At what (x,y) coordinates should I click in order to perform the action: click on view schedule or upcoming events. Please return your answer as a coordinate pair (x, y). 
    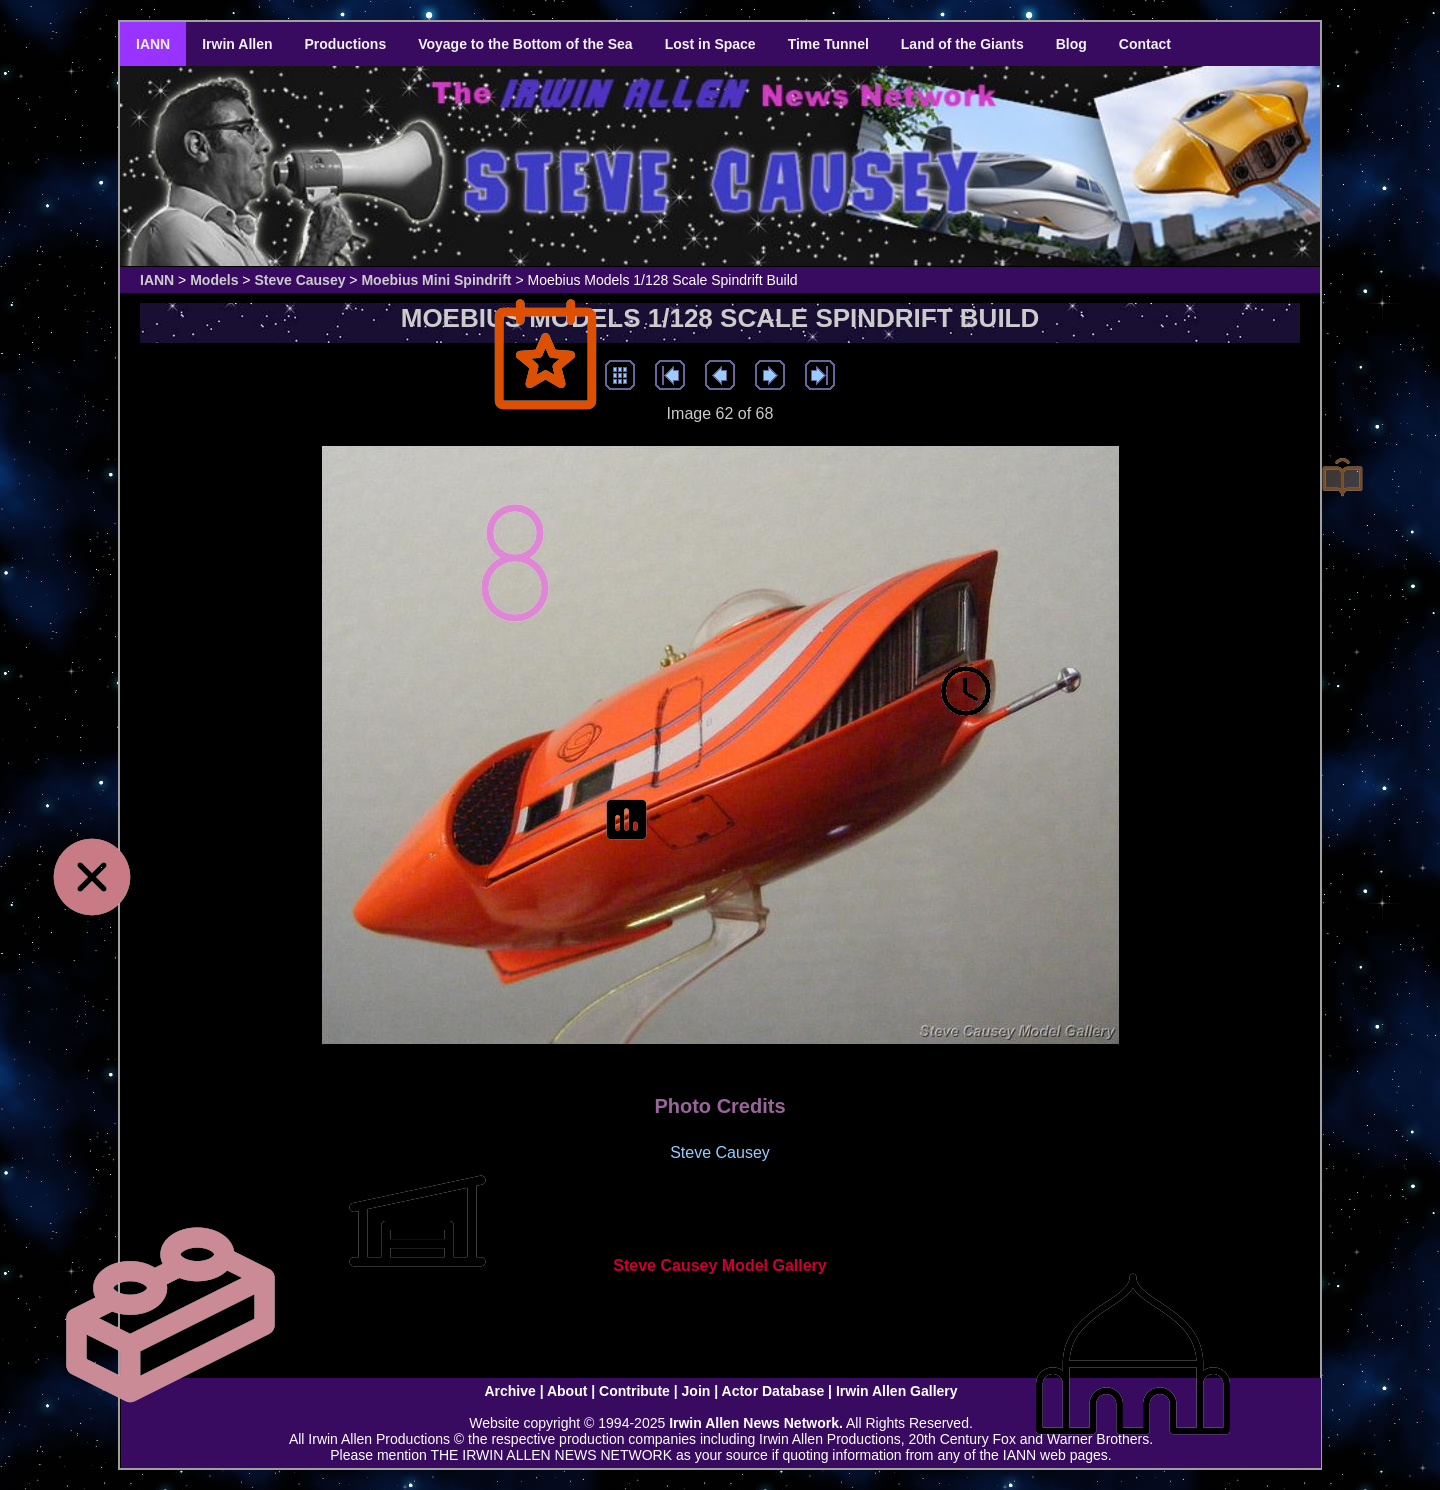
    Looking at the image, I should click on (966, 691).